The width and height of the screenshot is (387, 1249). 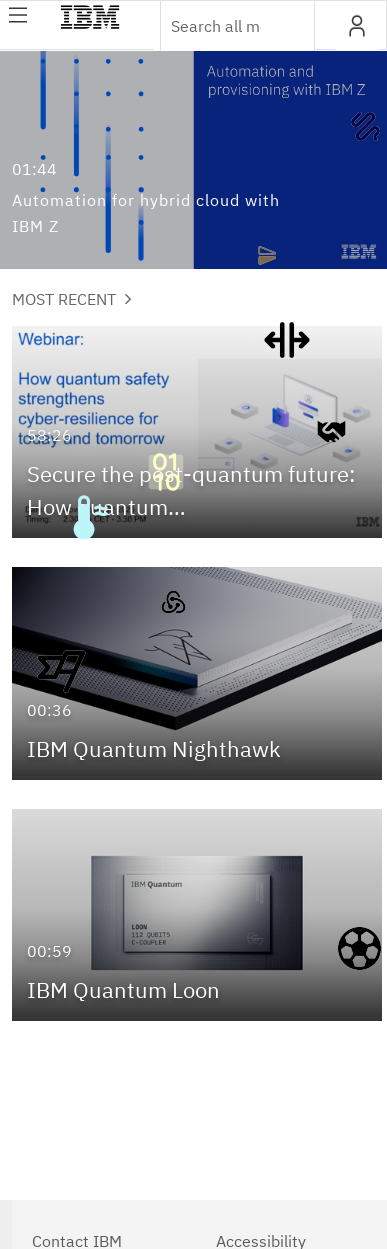 I want to click on access soccer or football-related content, so click(x=359, y=948).